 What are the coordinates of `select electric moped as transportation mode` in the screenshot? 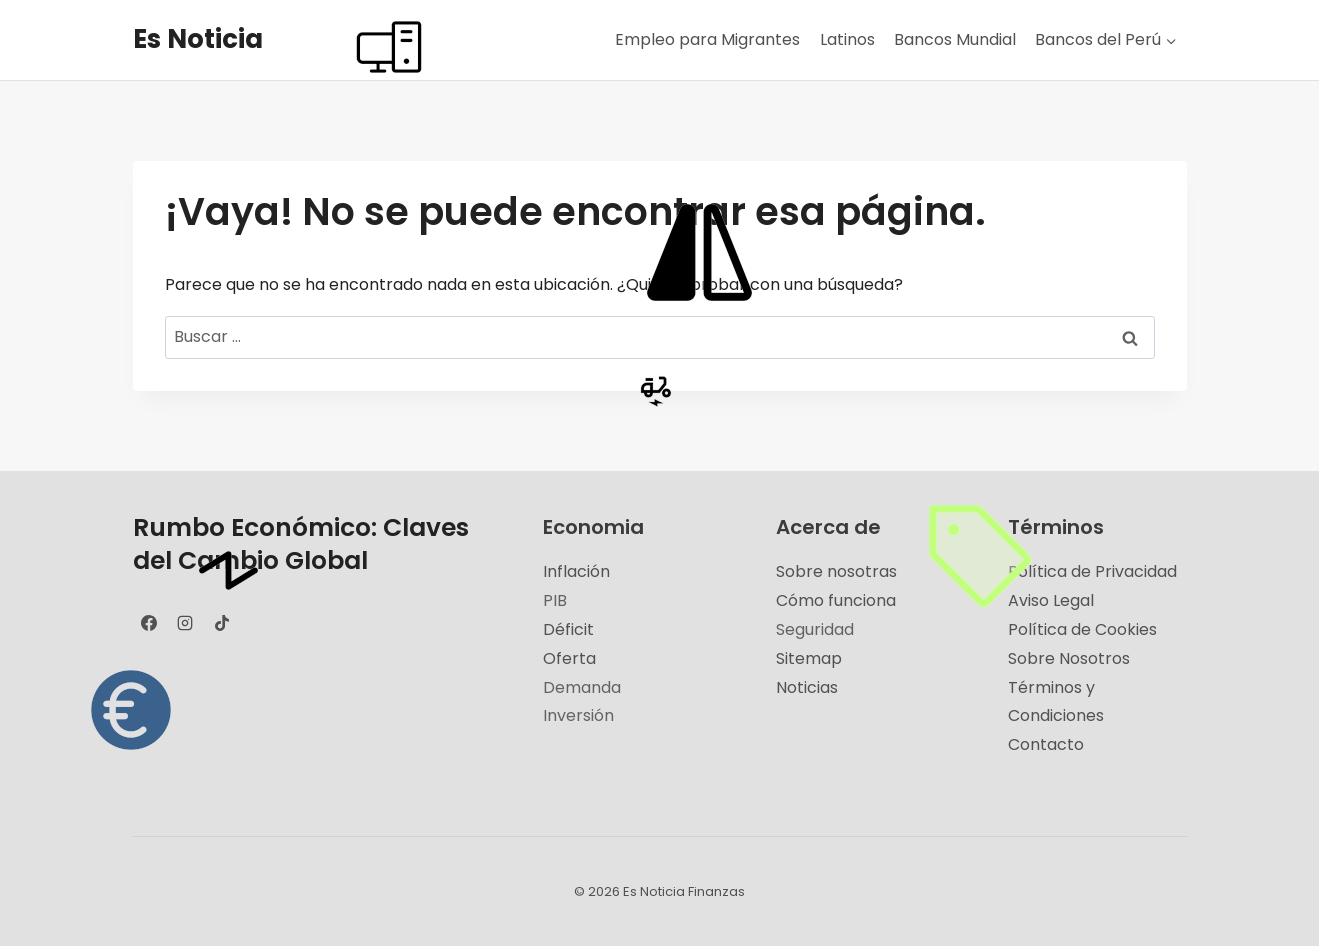 It's located at (656, 390).